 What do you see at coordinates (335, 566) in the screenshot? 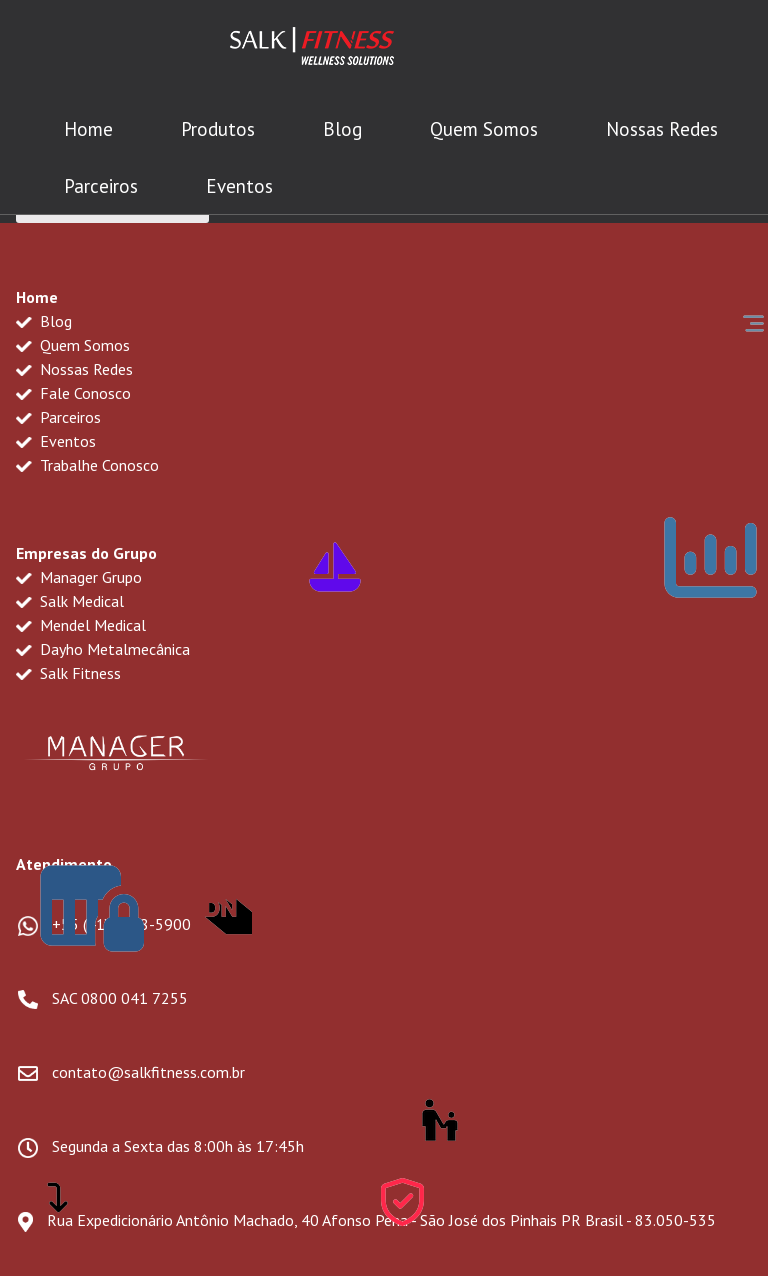
I see `navigate to sailing or boating features` at bounding box center [335, 566].